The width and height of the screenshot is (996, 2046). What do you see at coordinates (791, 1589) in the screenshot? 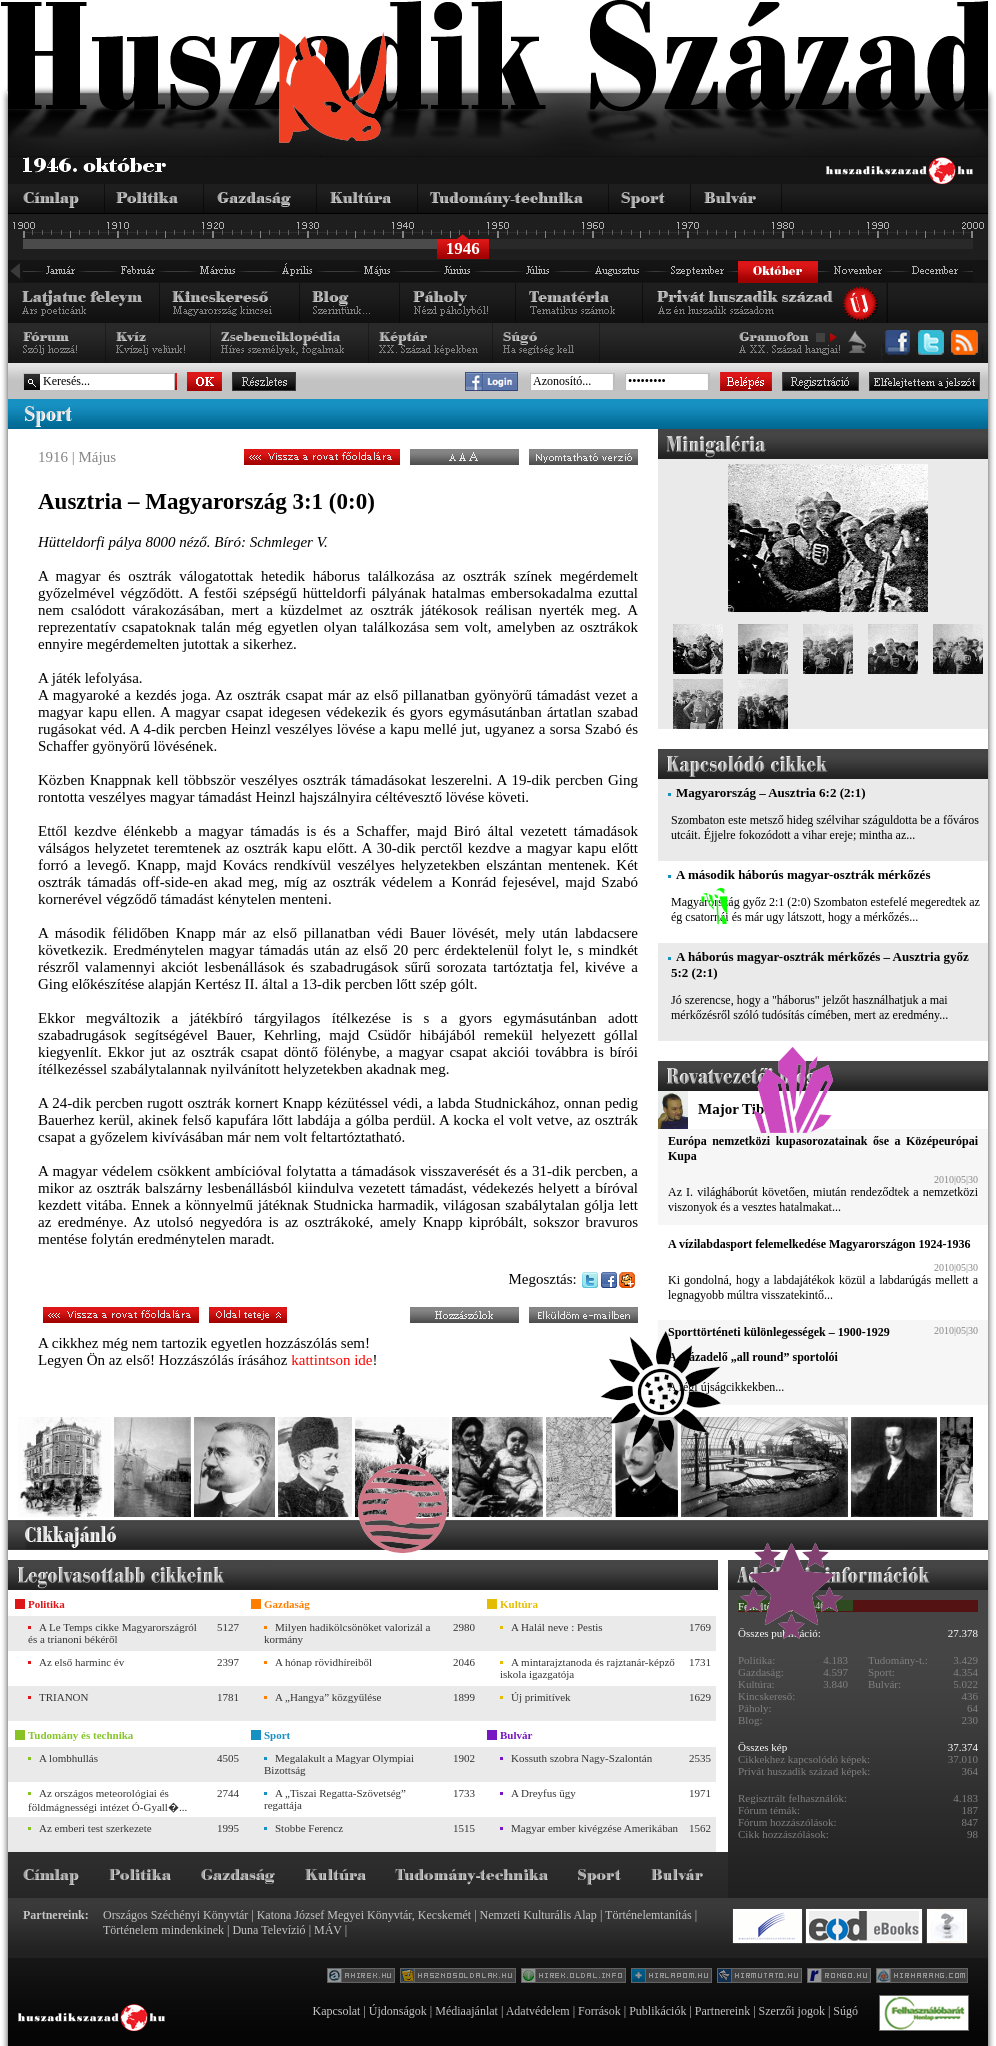
I see `view star formation or constellation pattern` at bounding box center [791, 1589].